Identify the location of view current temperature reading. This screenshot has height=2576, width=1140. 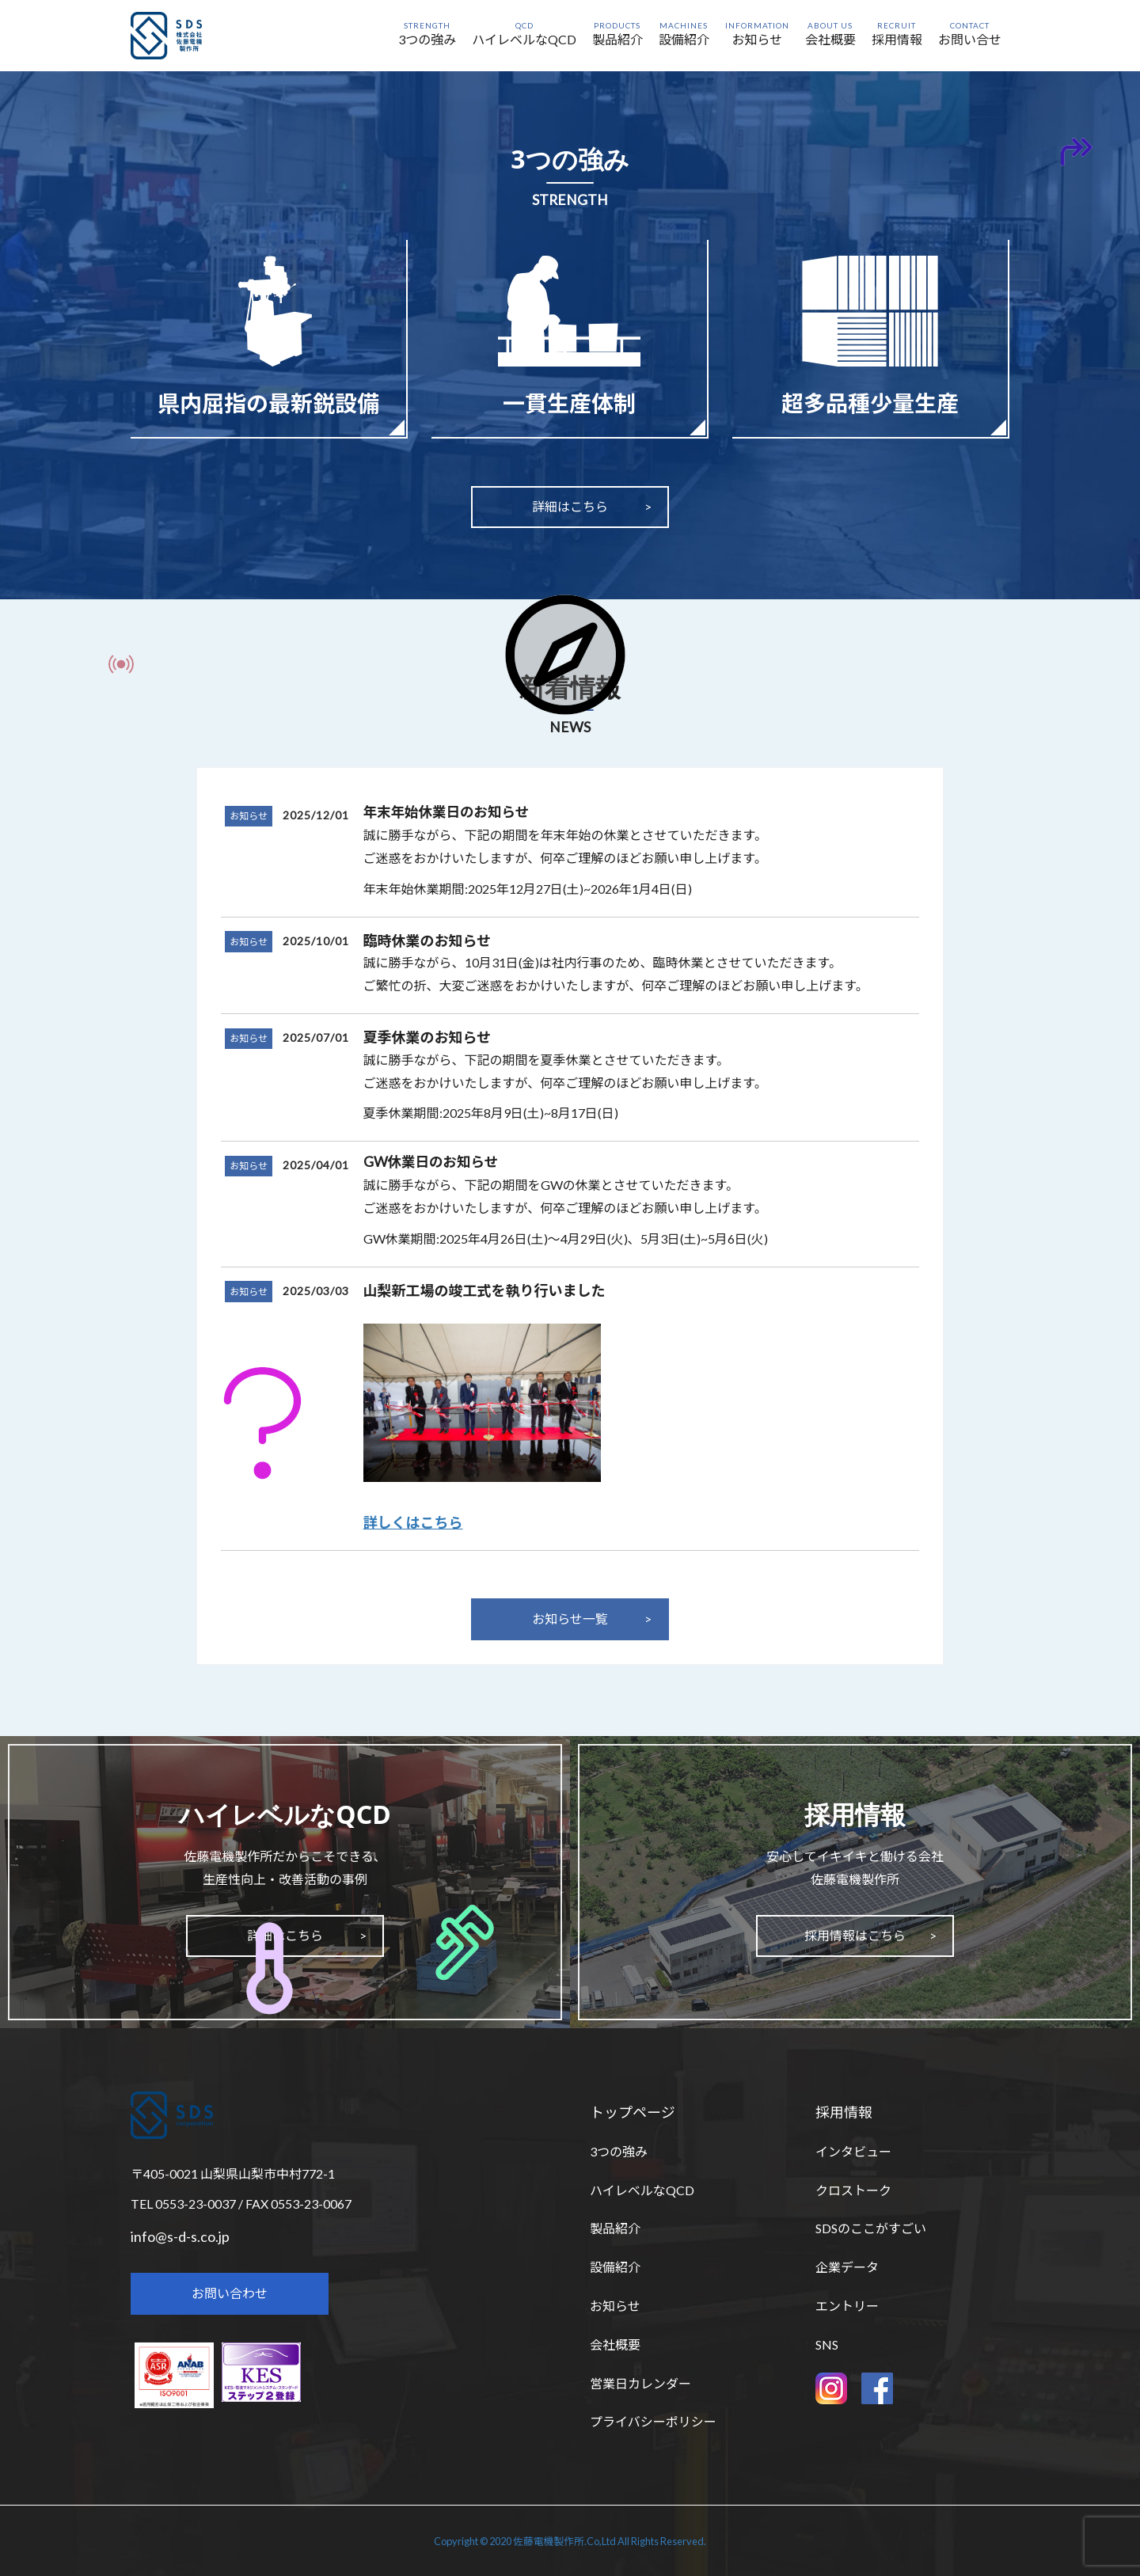
(269, 1968).